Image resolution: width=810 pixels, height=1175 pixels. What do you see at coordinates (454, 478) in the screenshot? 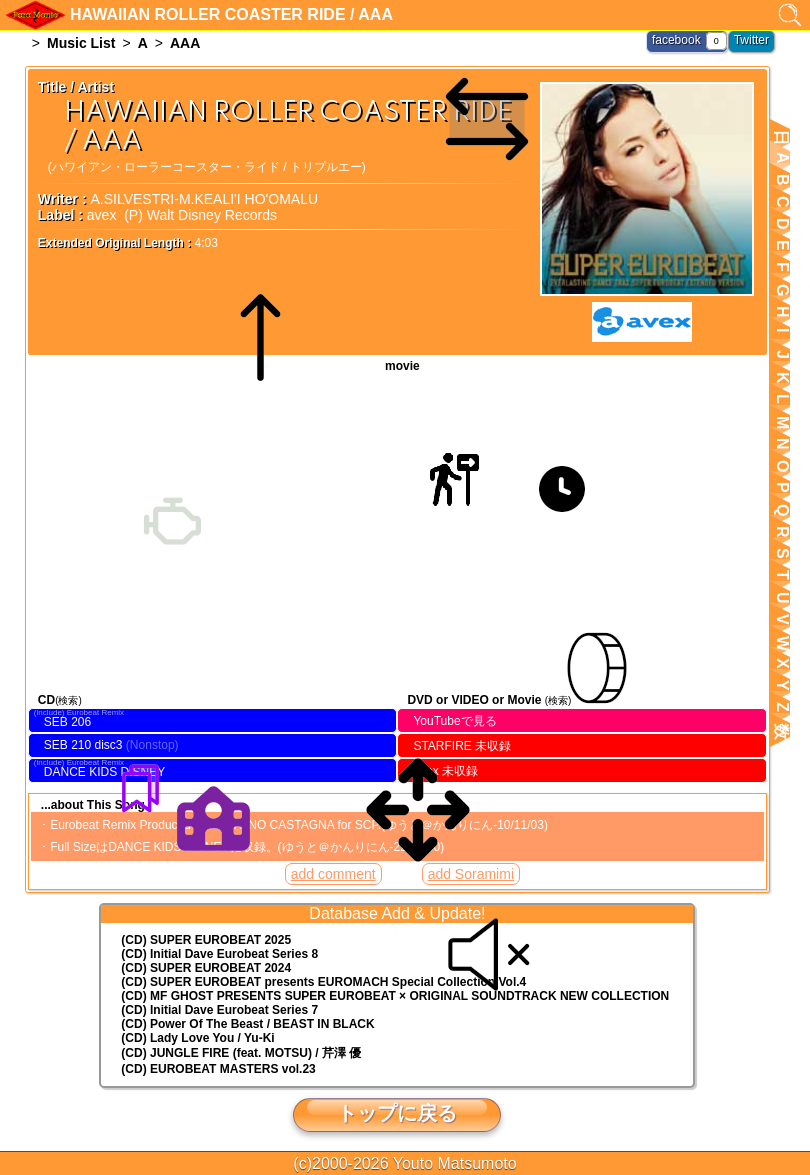
I see `follow directions or navigation signs` at bounding box center [454, 478].